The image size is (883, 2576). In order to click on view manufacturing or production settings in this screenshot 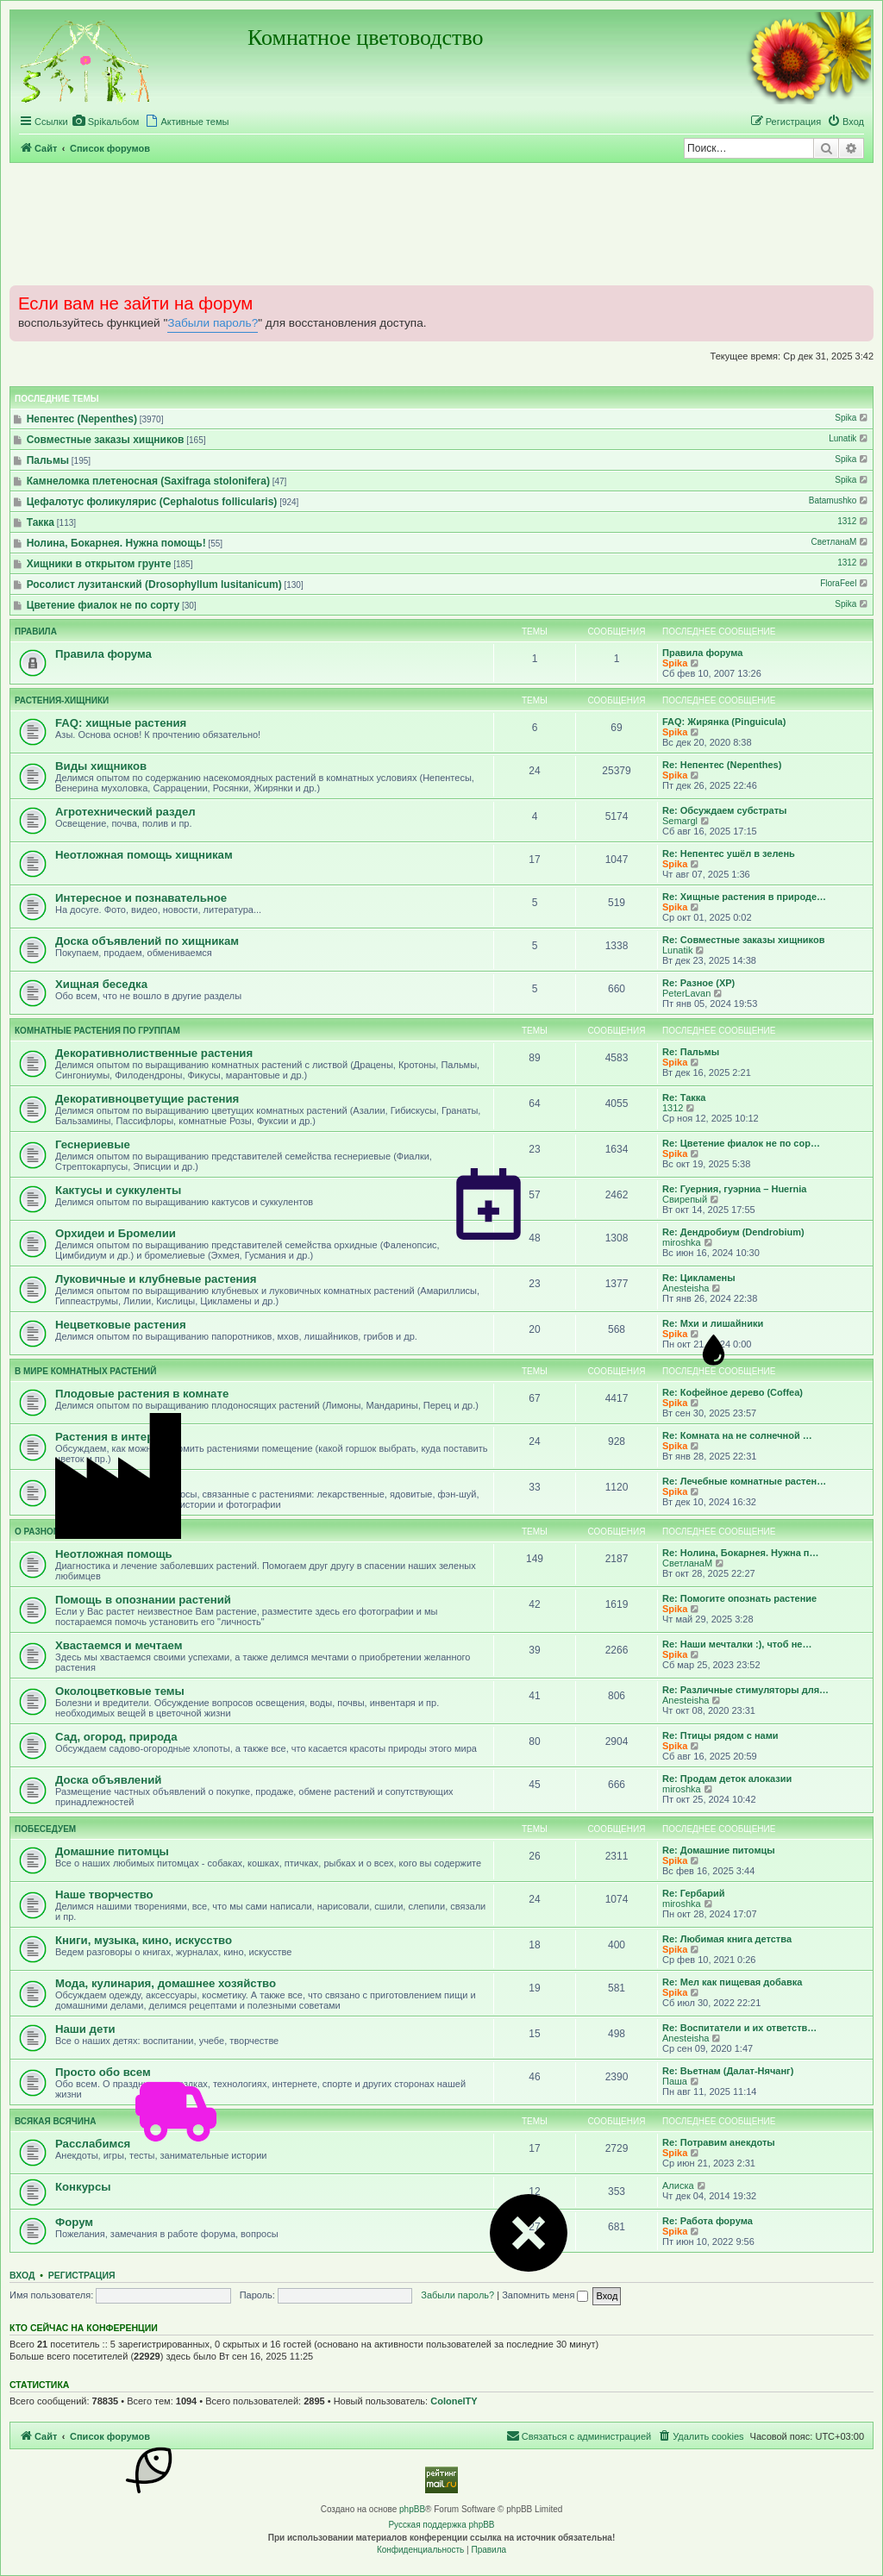, I will do `click(118, 1476)`.